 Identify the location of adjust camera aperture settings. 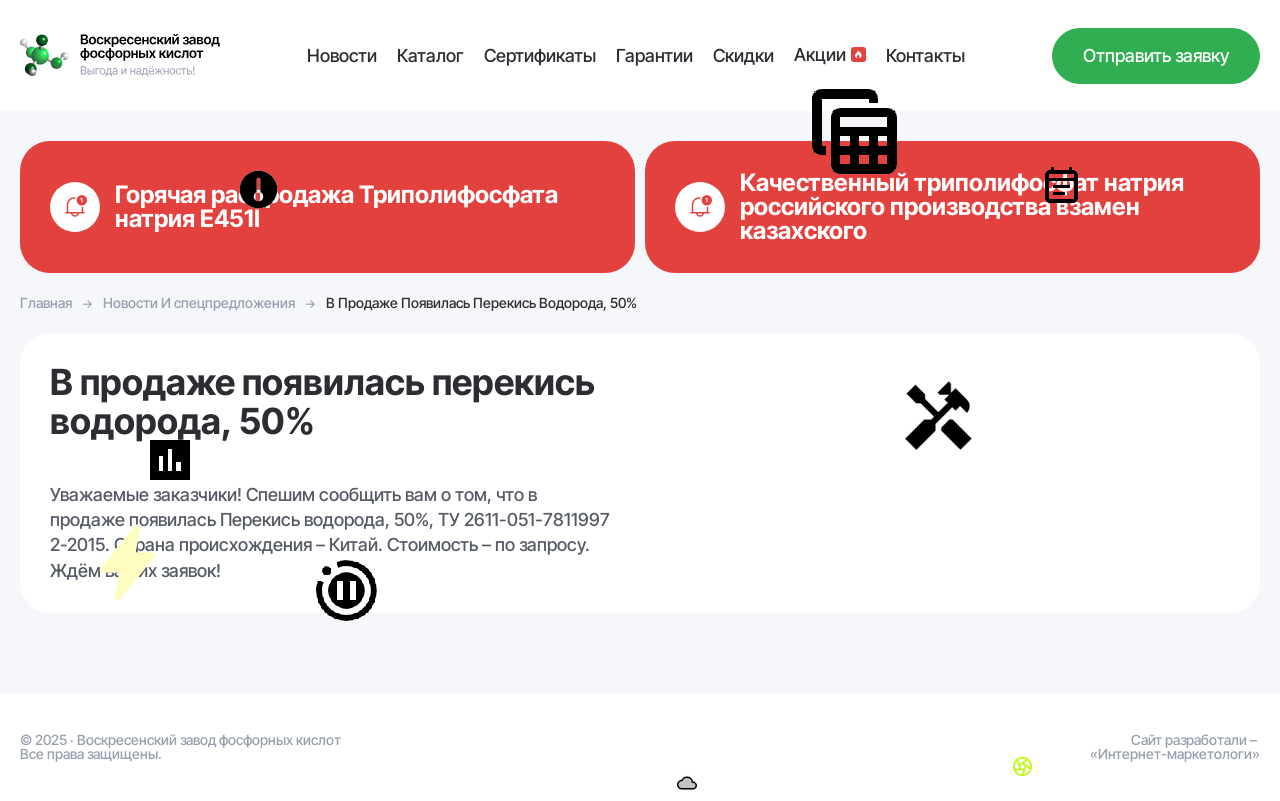
(1022, 766).